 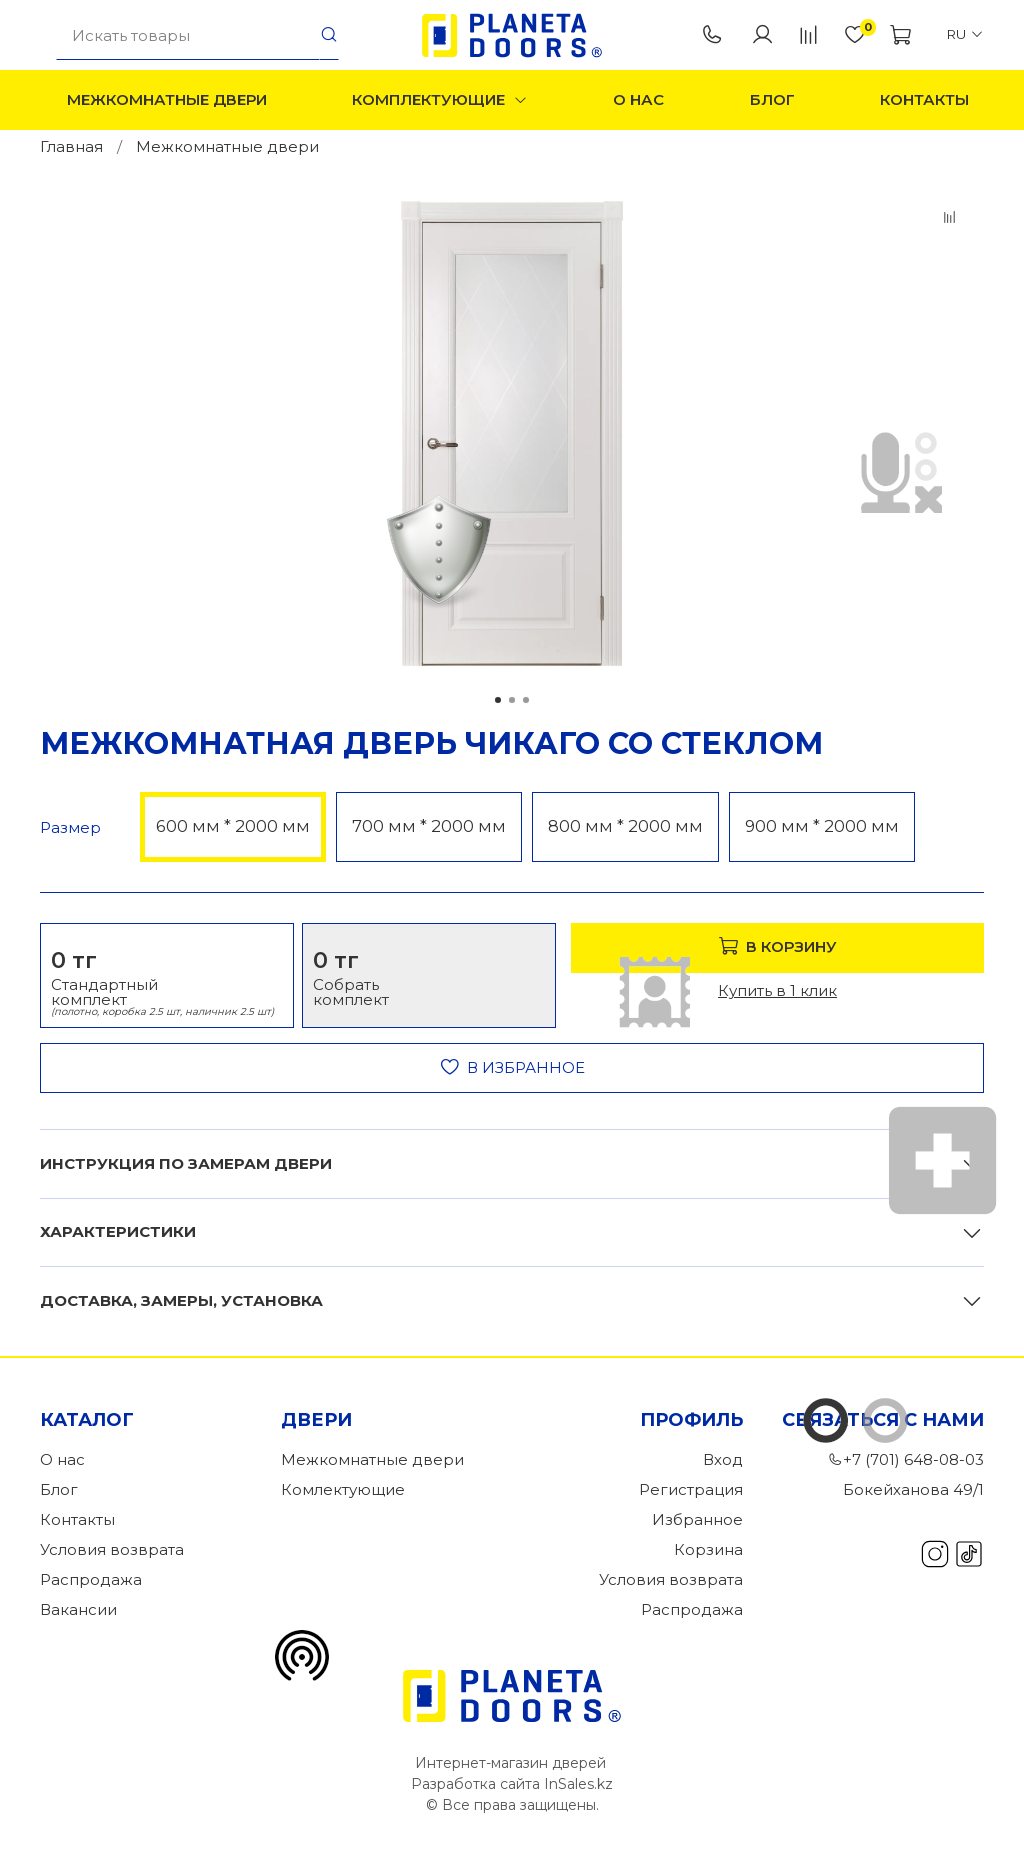 I want to click on send mail or compose a new message, so click(x=652, y=994).